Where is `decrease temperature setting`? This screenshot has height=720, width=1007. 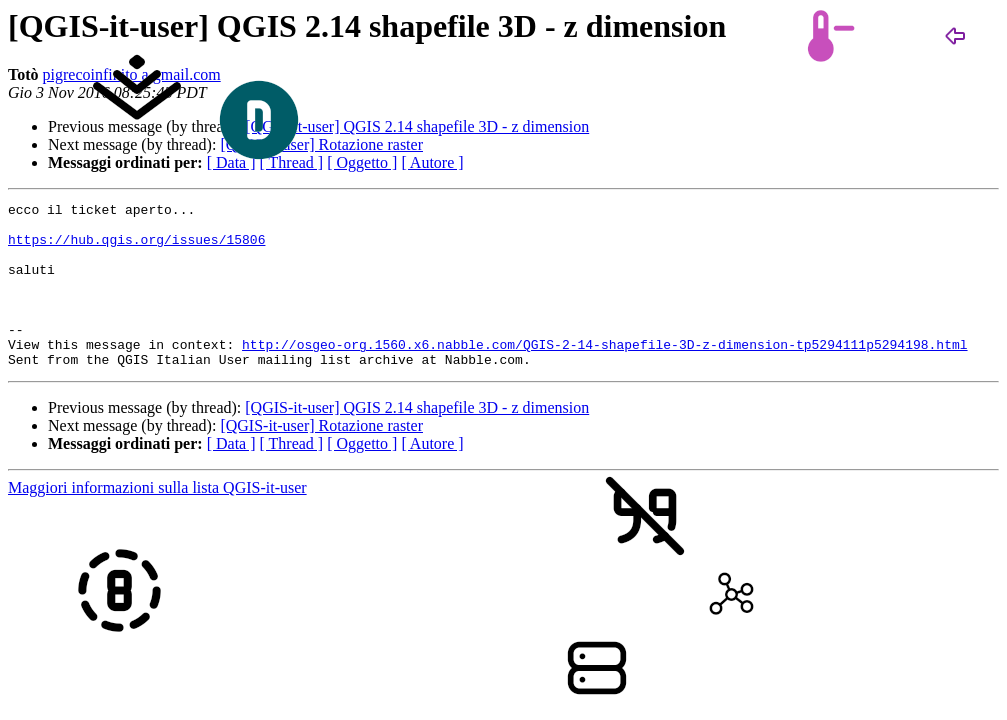 decrease temperature setting is located at coordinates (826, 36).